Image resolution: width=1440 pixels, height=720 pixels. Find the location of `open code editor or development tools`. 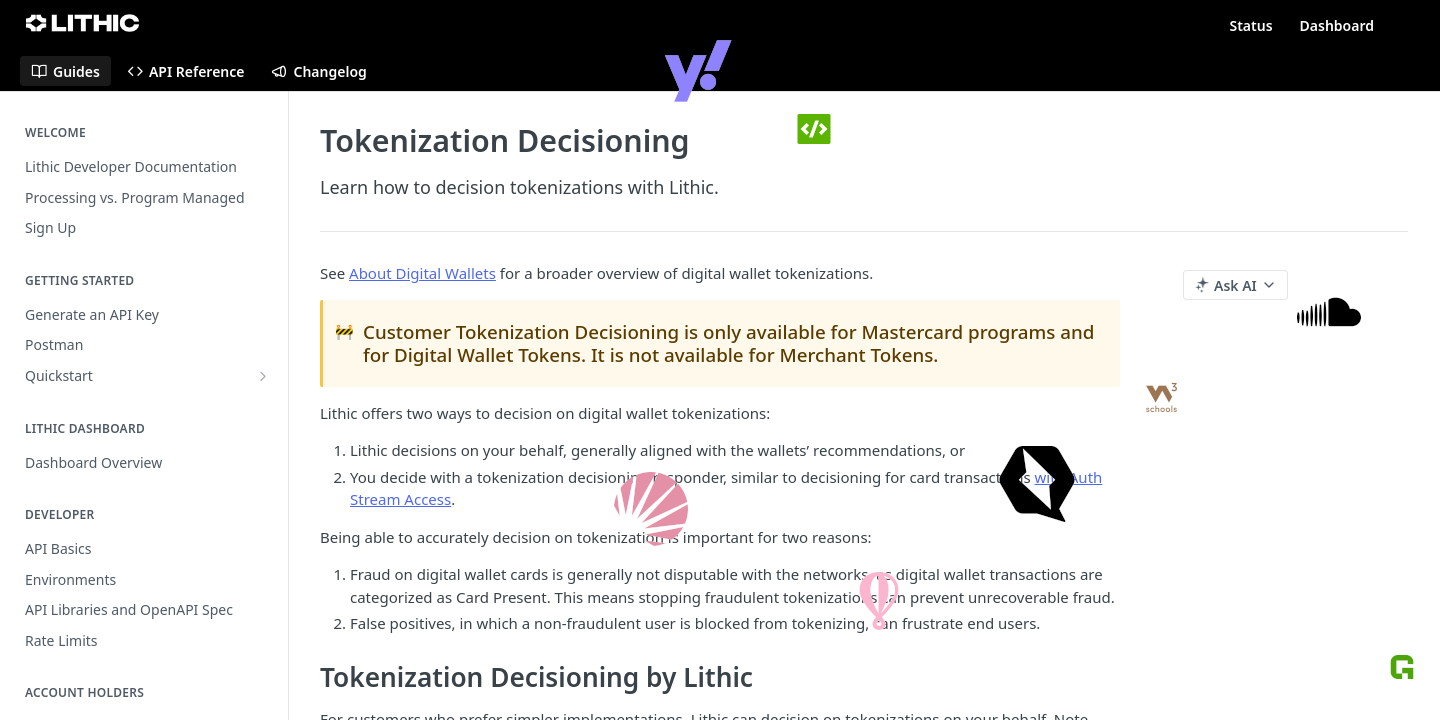

open code editor or development tools is located at coordinates (814, 129).